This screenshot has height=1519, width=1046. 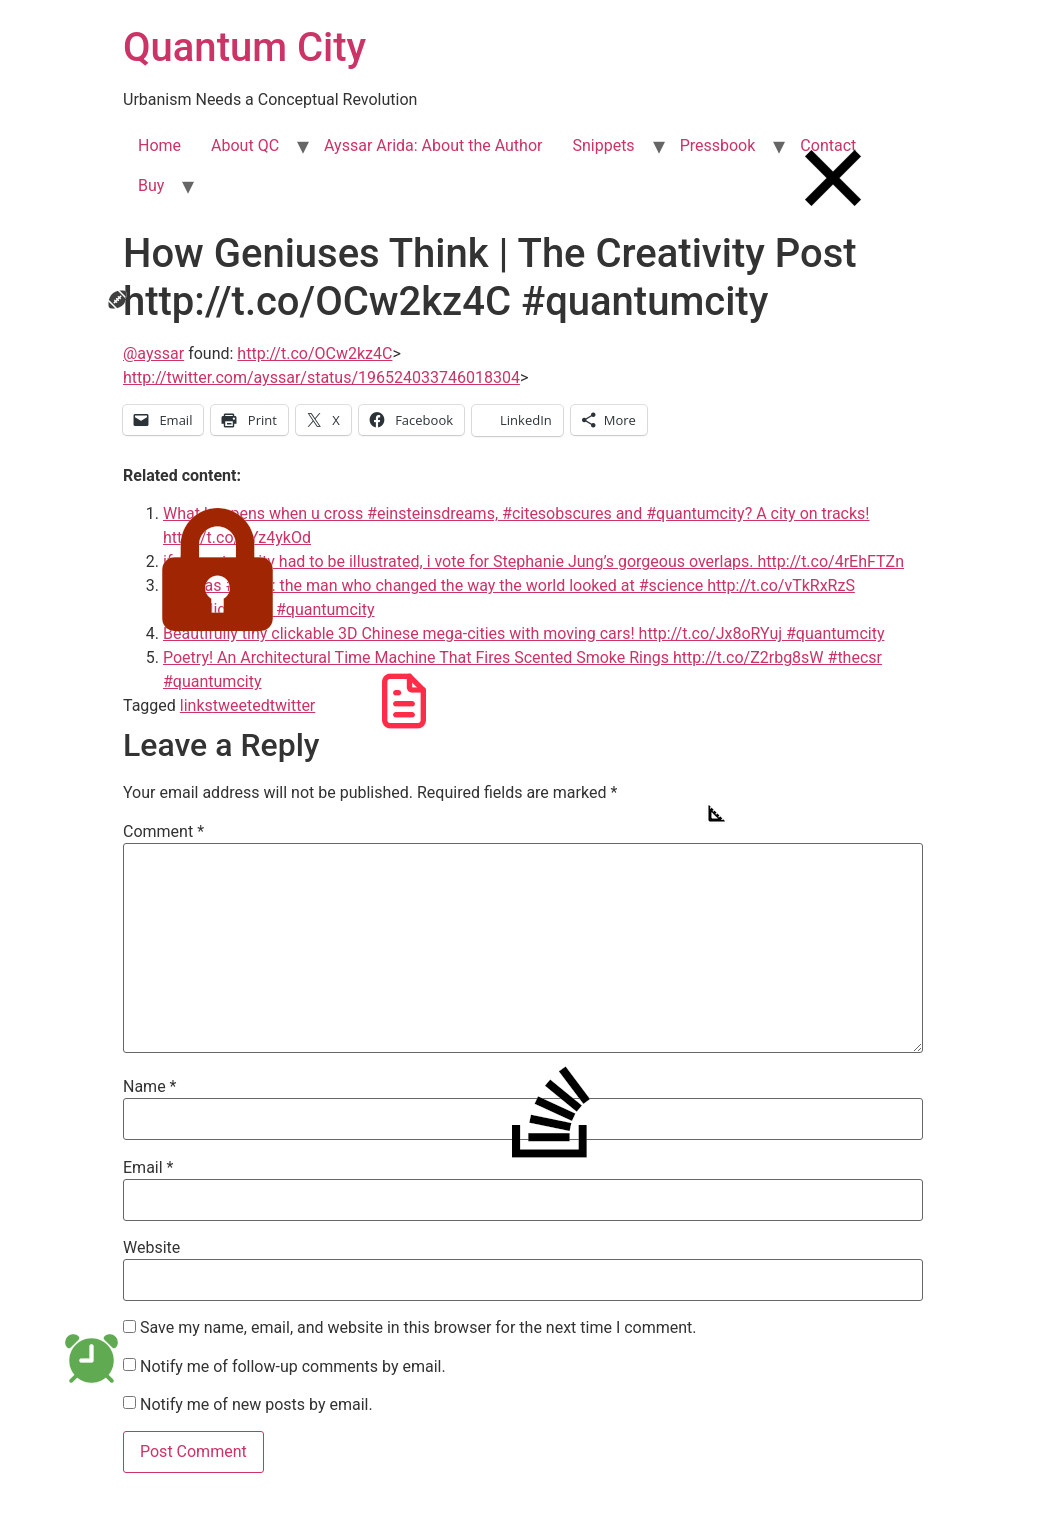 I want to click on indicates a locked or secured item, so click(x=217, y=569).